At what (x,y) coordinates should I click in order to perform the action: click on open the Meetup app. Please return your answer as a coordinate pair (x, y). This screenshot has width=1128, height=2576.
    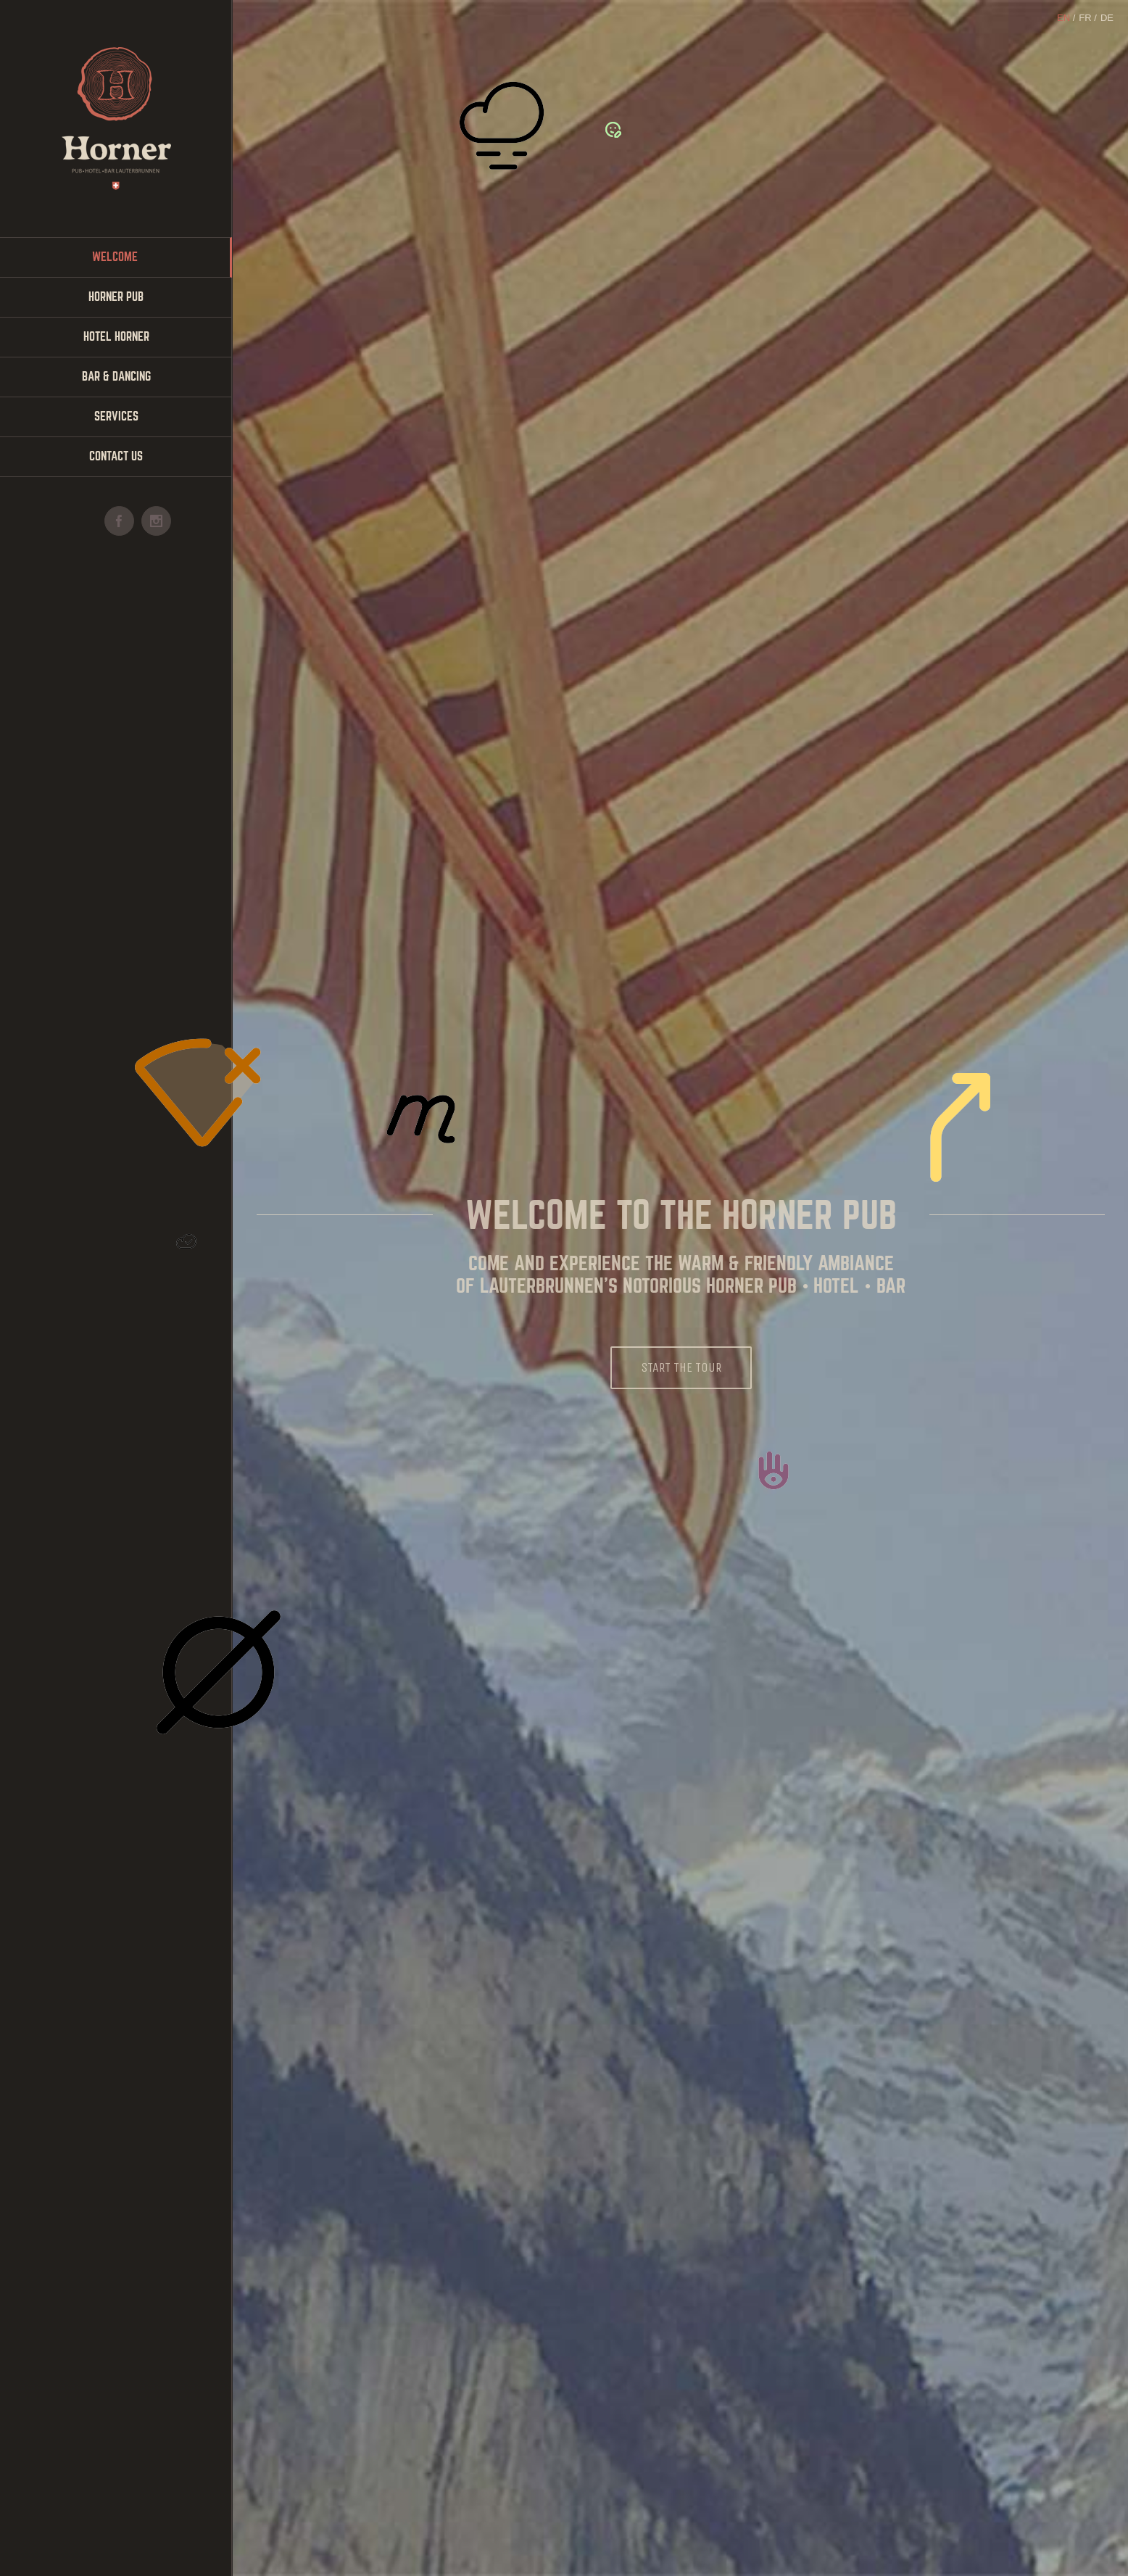
    Looking at the image, I should click on (420, 1115).